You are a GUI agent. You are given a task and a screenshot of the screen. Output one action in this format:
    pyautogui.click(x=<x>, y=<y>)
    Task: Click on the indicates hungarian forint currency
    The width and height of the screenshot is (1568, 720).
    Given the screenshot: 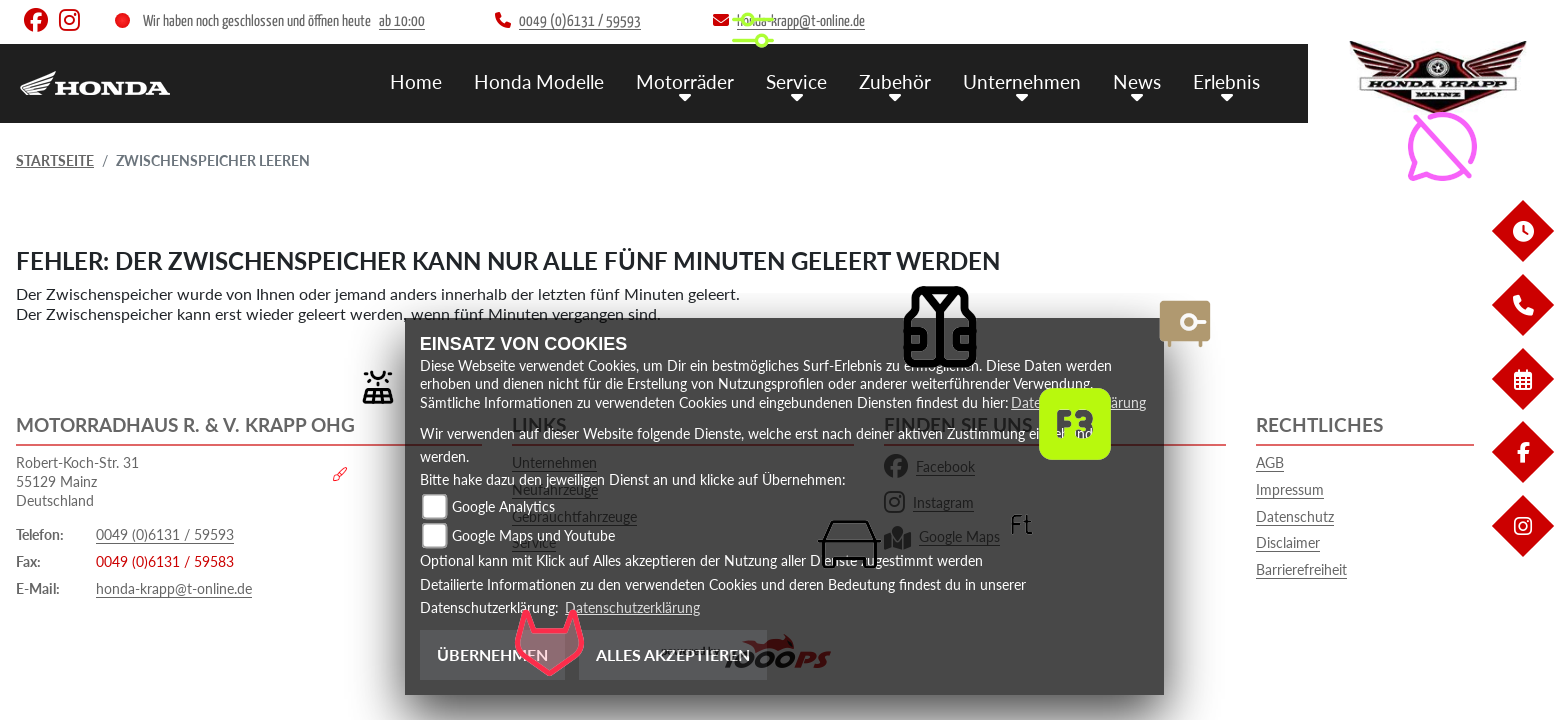 What is the action you would take?
    pyautogui.click(x=1022, y=525)
    